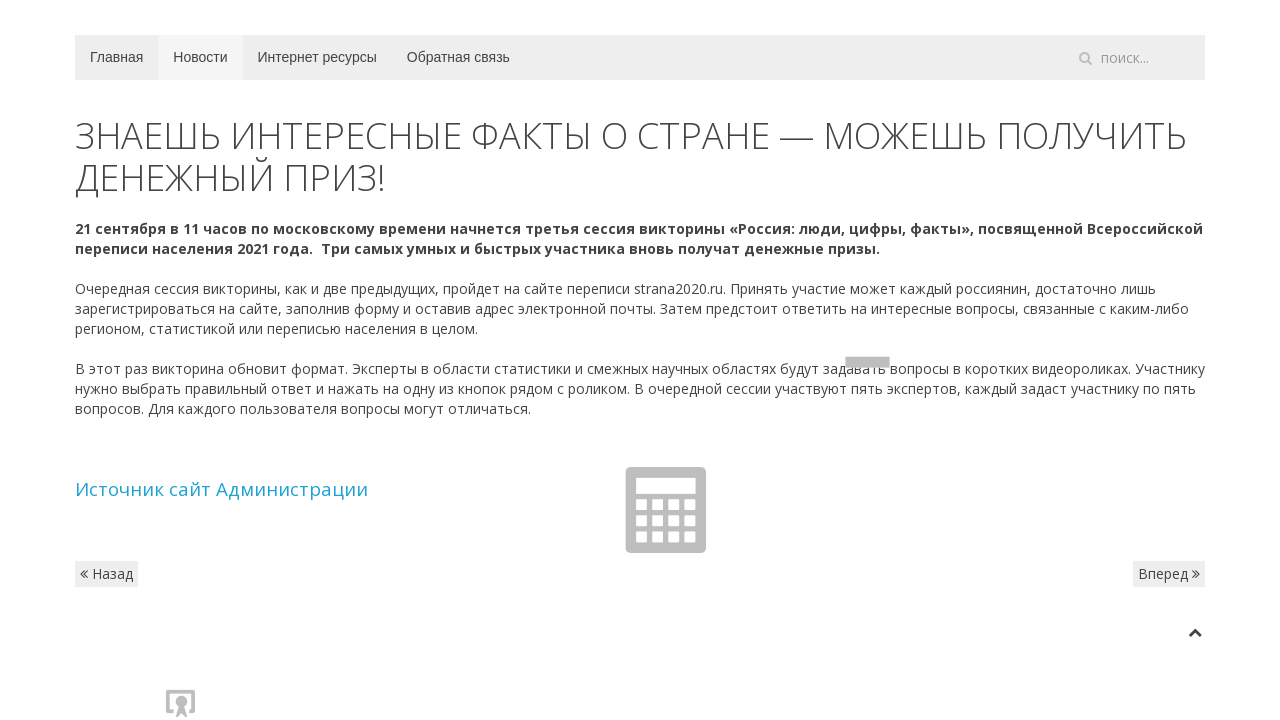  Describe the element at coordinates (867, 345) in the screenshot. I see `minimize the current window` at that location.